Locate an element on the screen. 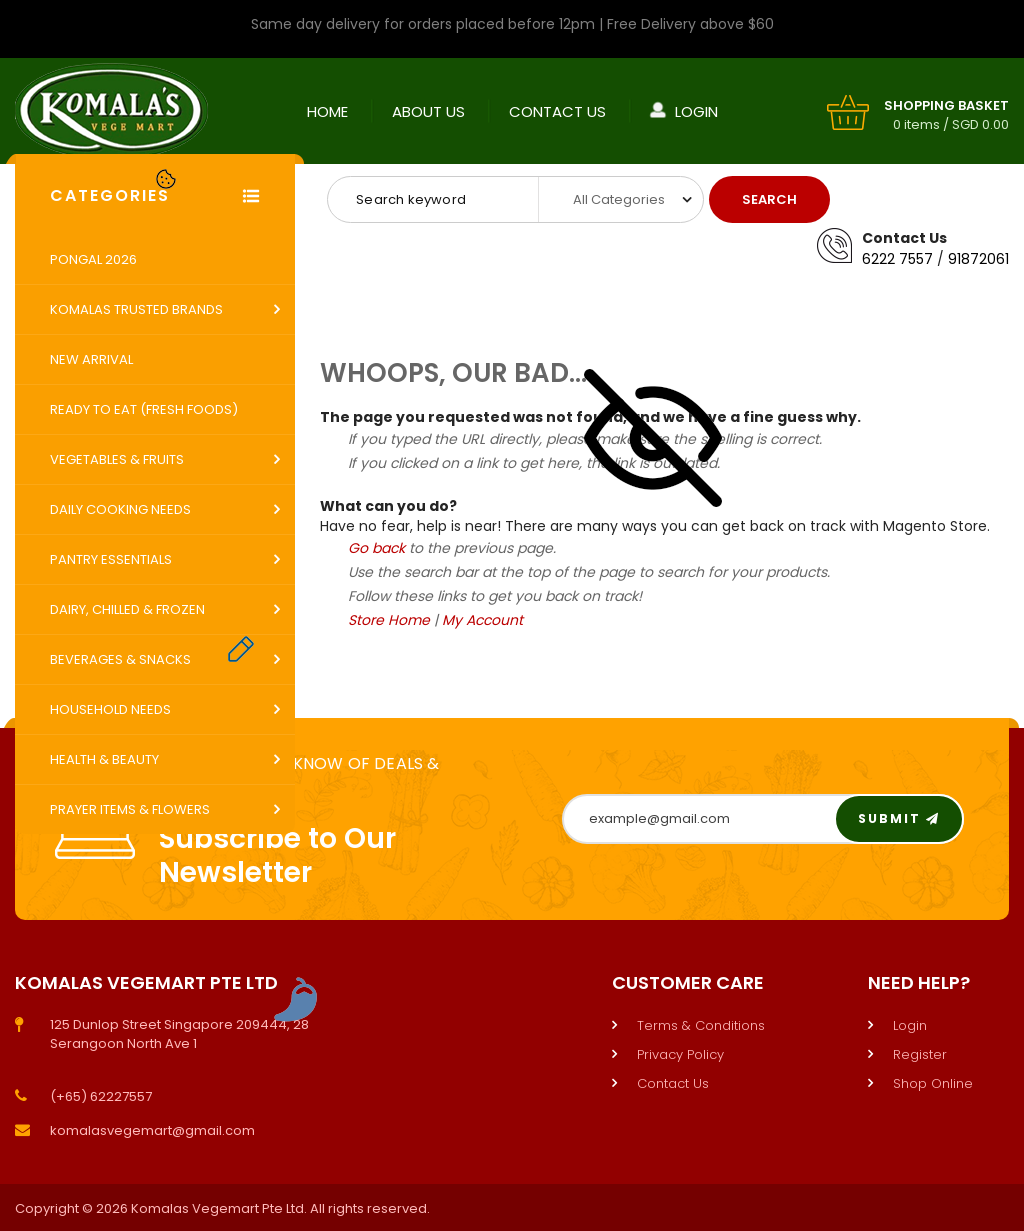 Image resolution: width=1024 pixels, height=1231 pixels. hide password or sensitive content is located at coordinates (653, 438).